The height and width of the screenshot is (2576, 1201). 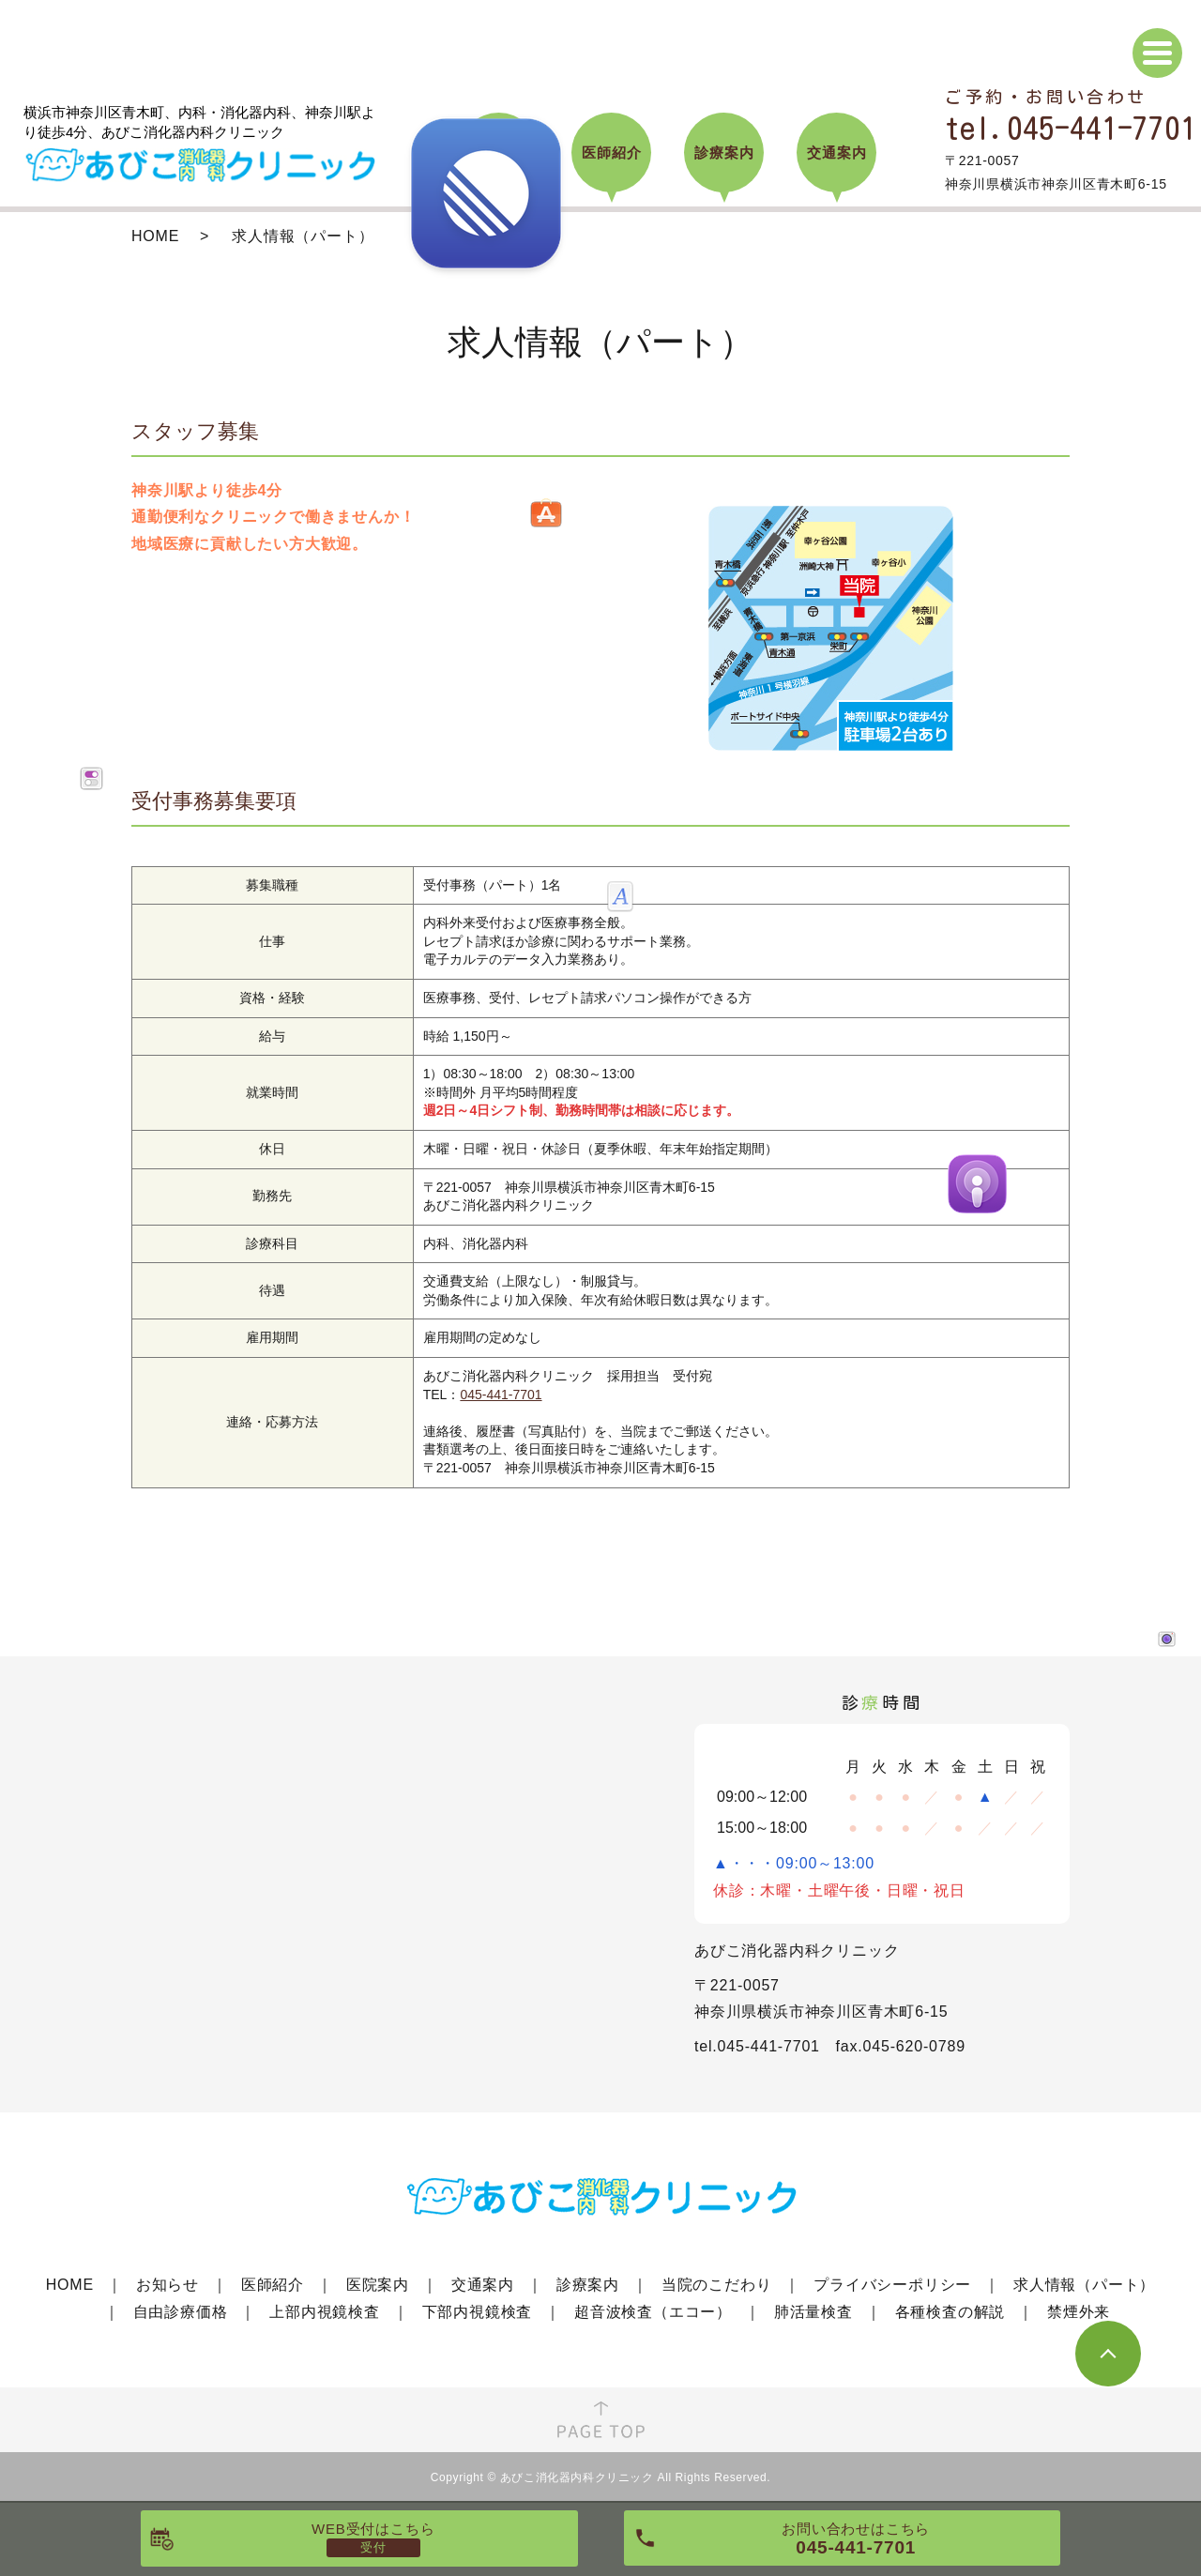 I want to click on open the apple podcasts app, so click(x=977, y=1183).